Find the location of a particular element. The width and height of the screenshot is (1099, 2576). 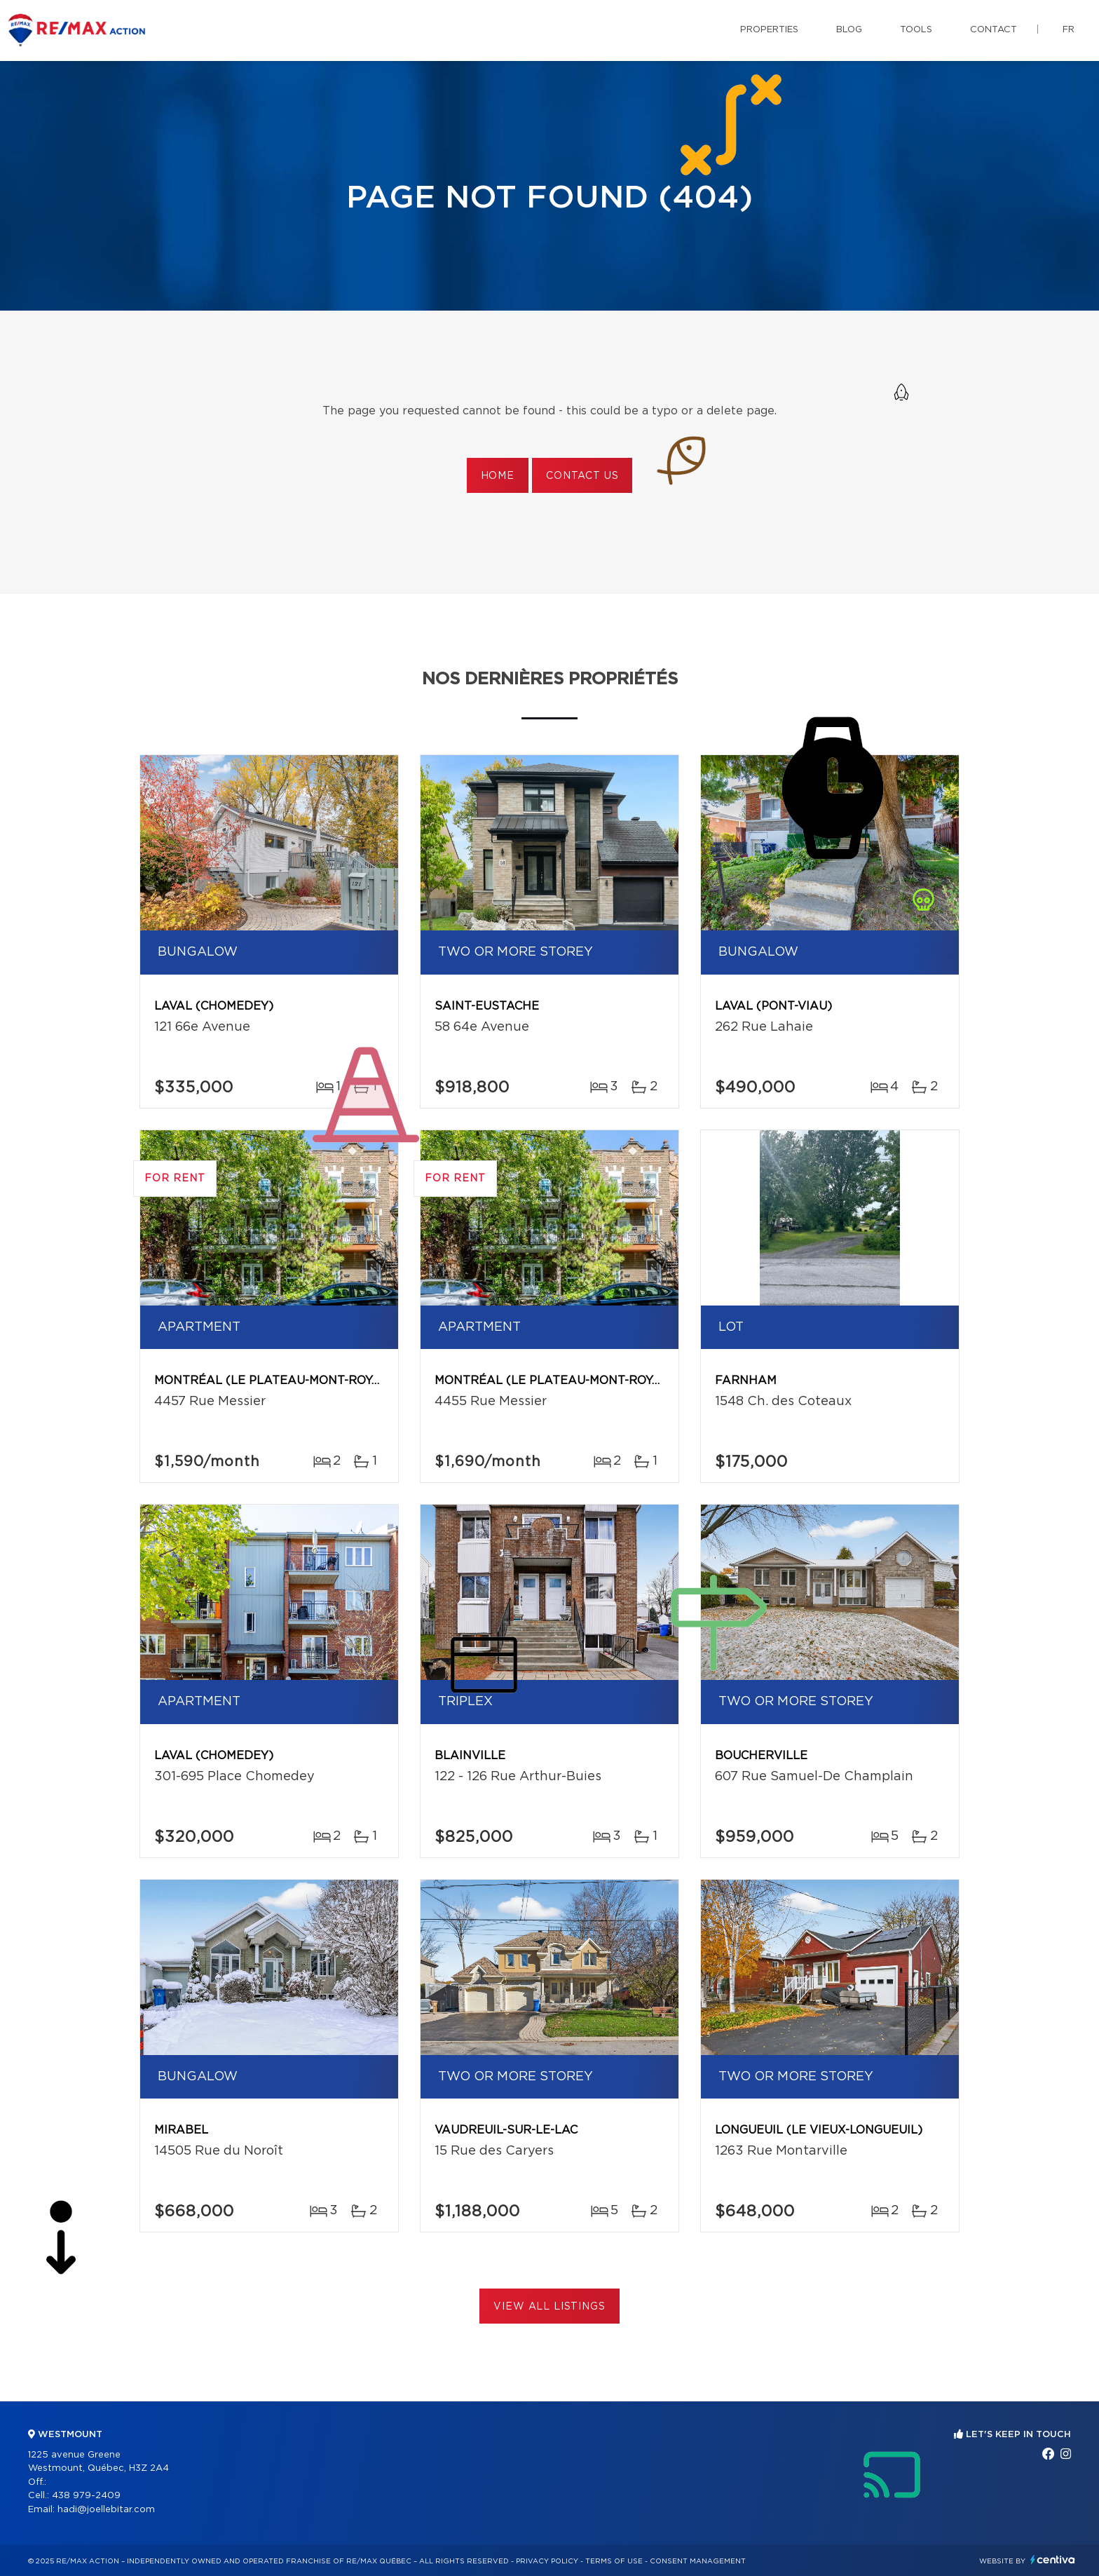

view time or clock settings is located at coordinates (833, 788).